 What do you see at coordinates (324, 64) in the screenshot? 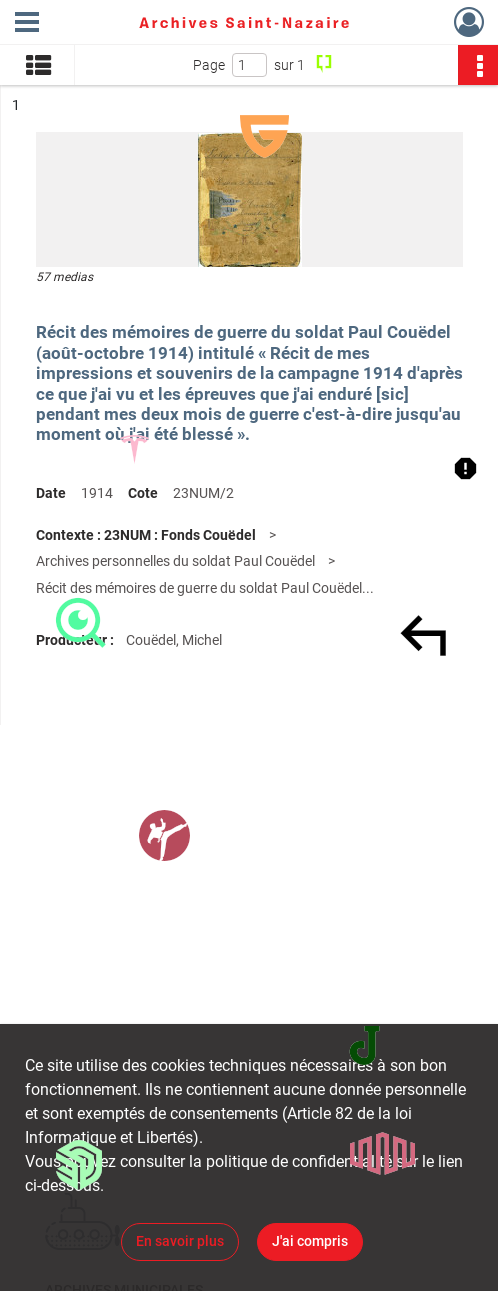
I see `visit the xda developers website` at bounding box center [324, 64].